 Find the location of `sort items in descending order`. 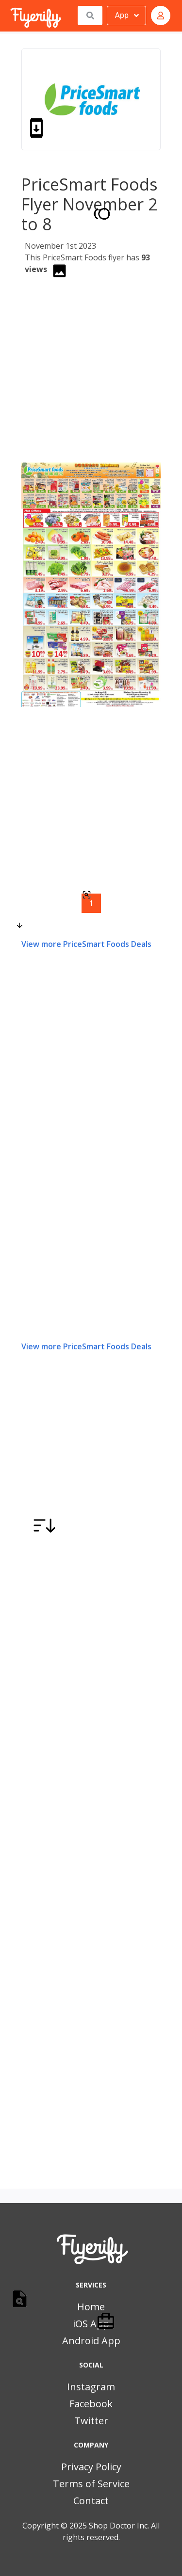

sort items in descending order is located at coordinates (44, 1525).